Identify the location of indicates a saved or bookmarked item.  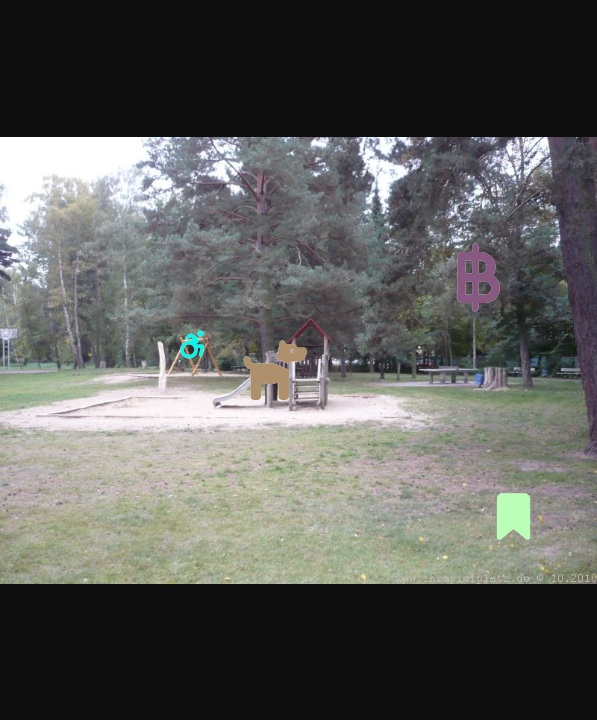
(513, 516).